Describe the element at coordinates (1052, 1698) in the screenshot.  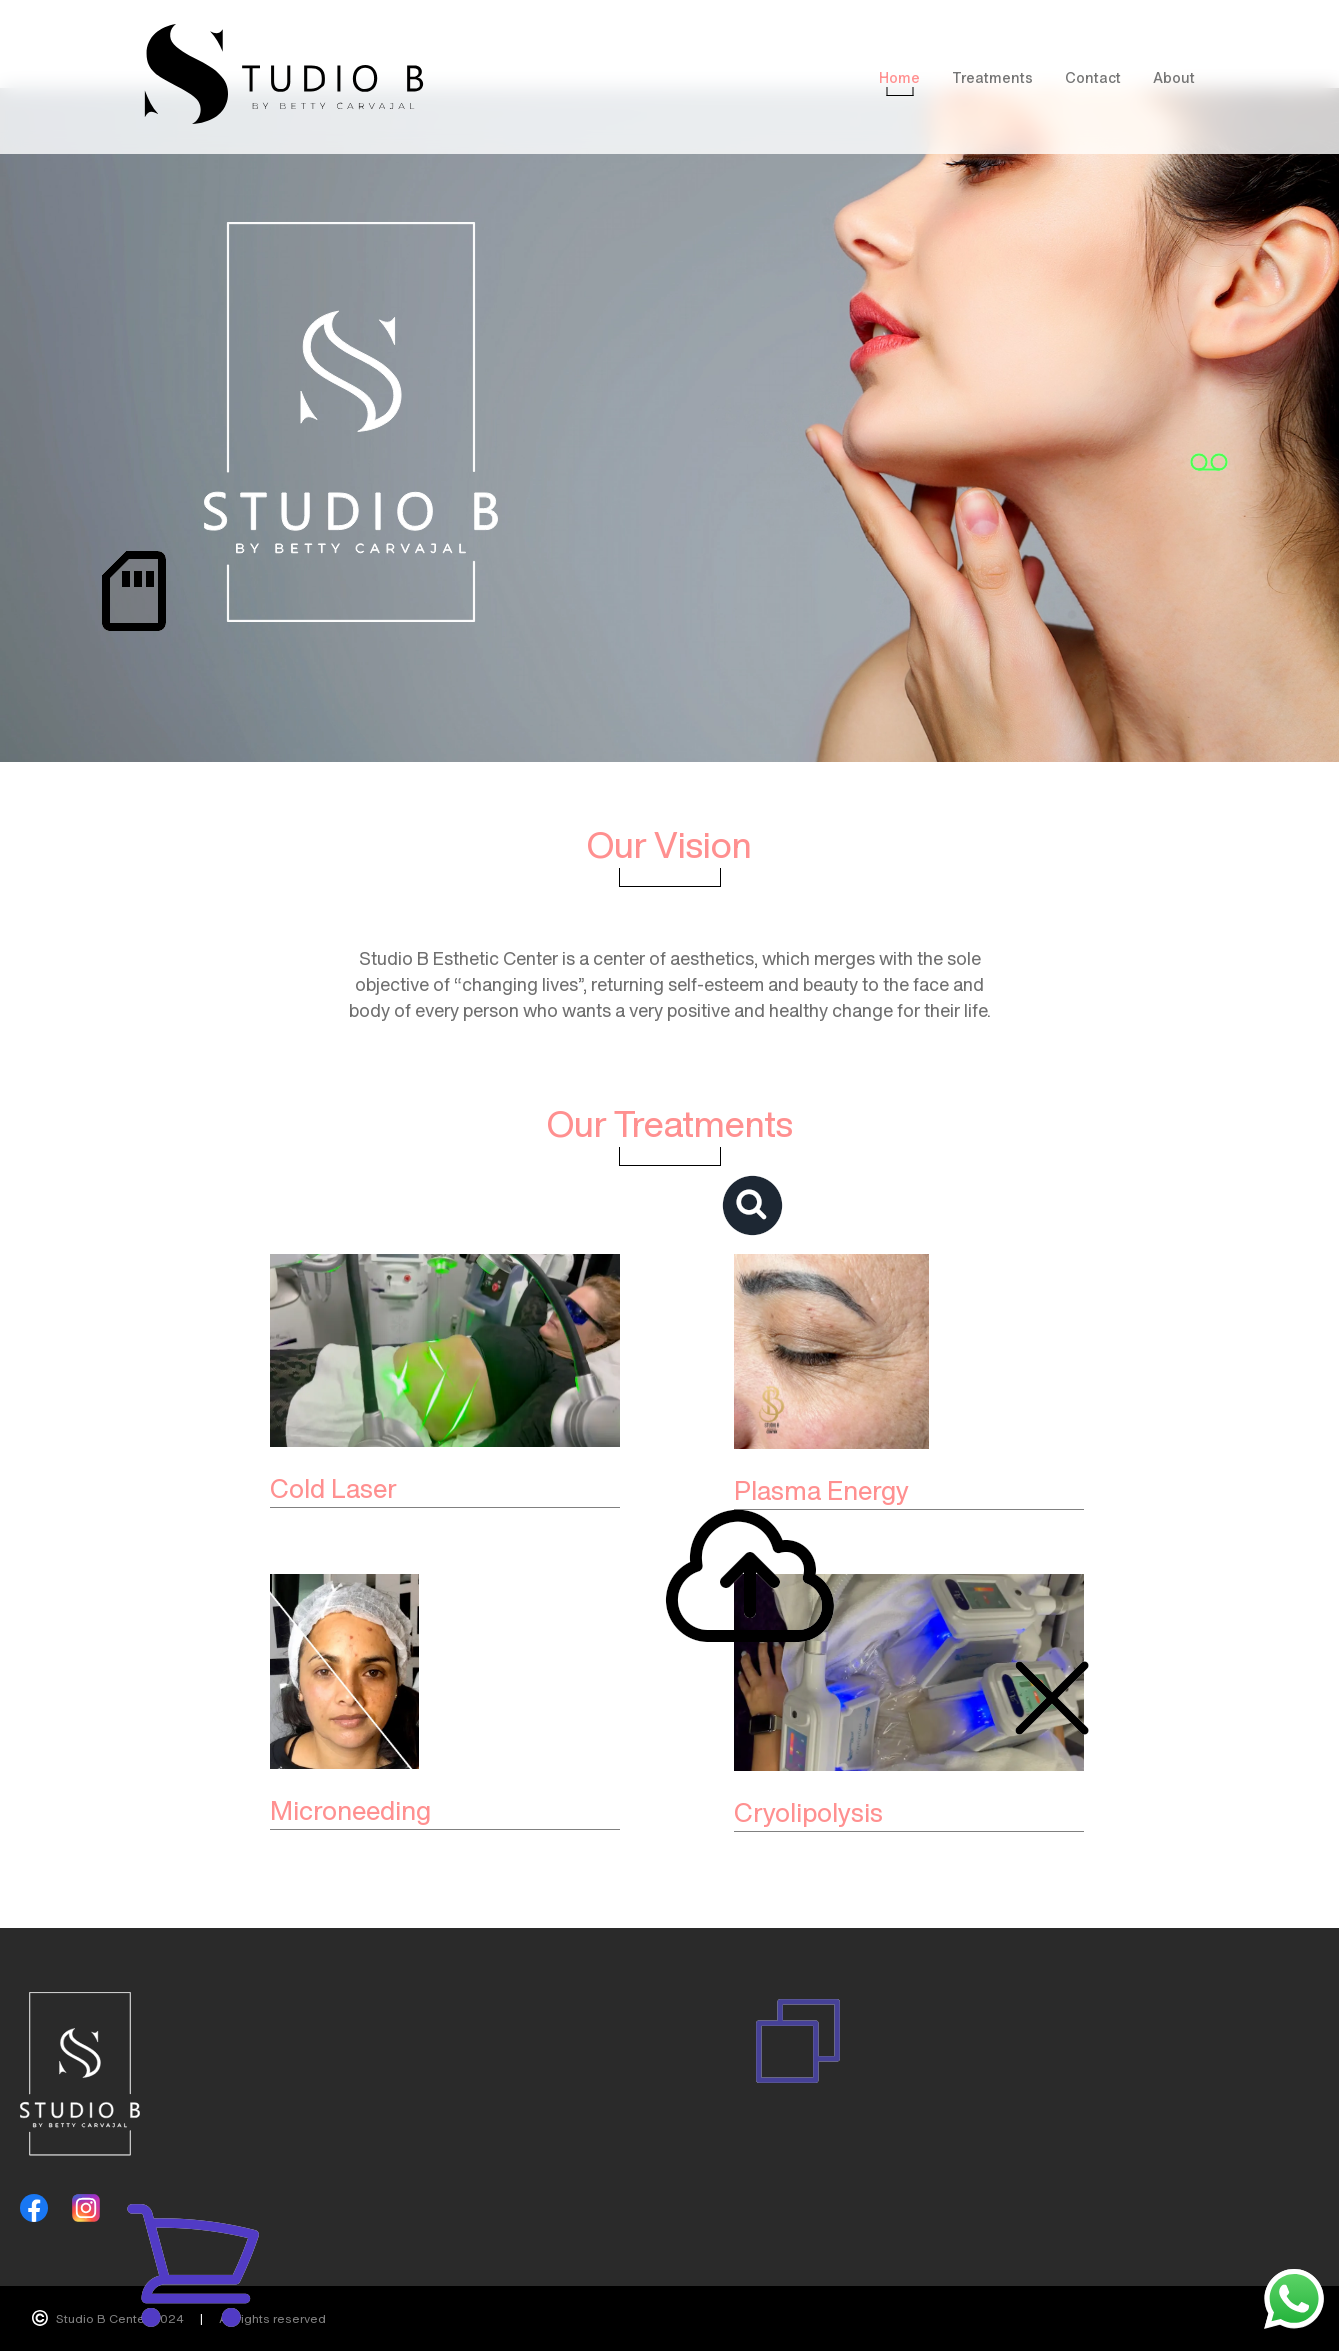
I see `close a dialog or modal` at that location.